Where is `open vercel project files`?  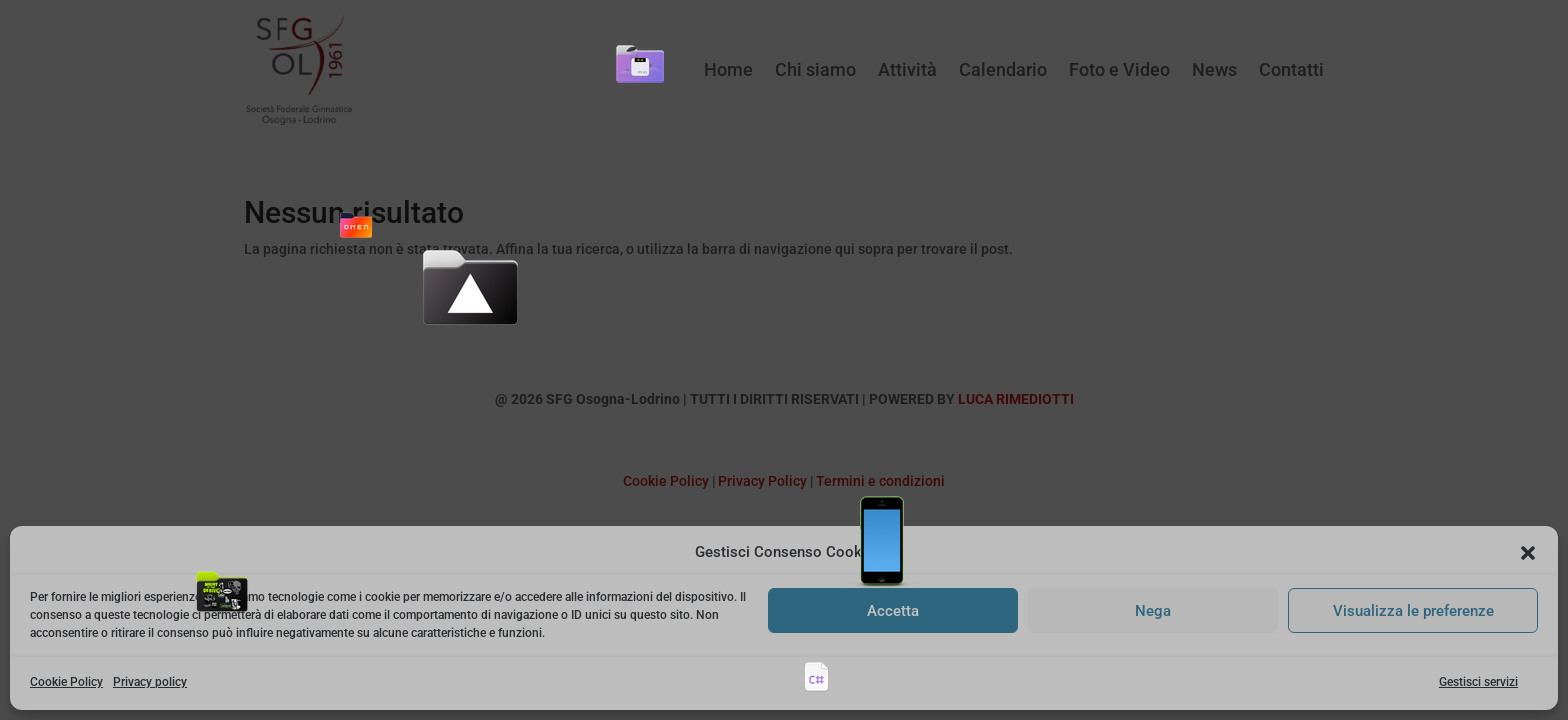 open vercel project files is located at coordinates (470, 290).